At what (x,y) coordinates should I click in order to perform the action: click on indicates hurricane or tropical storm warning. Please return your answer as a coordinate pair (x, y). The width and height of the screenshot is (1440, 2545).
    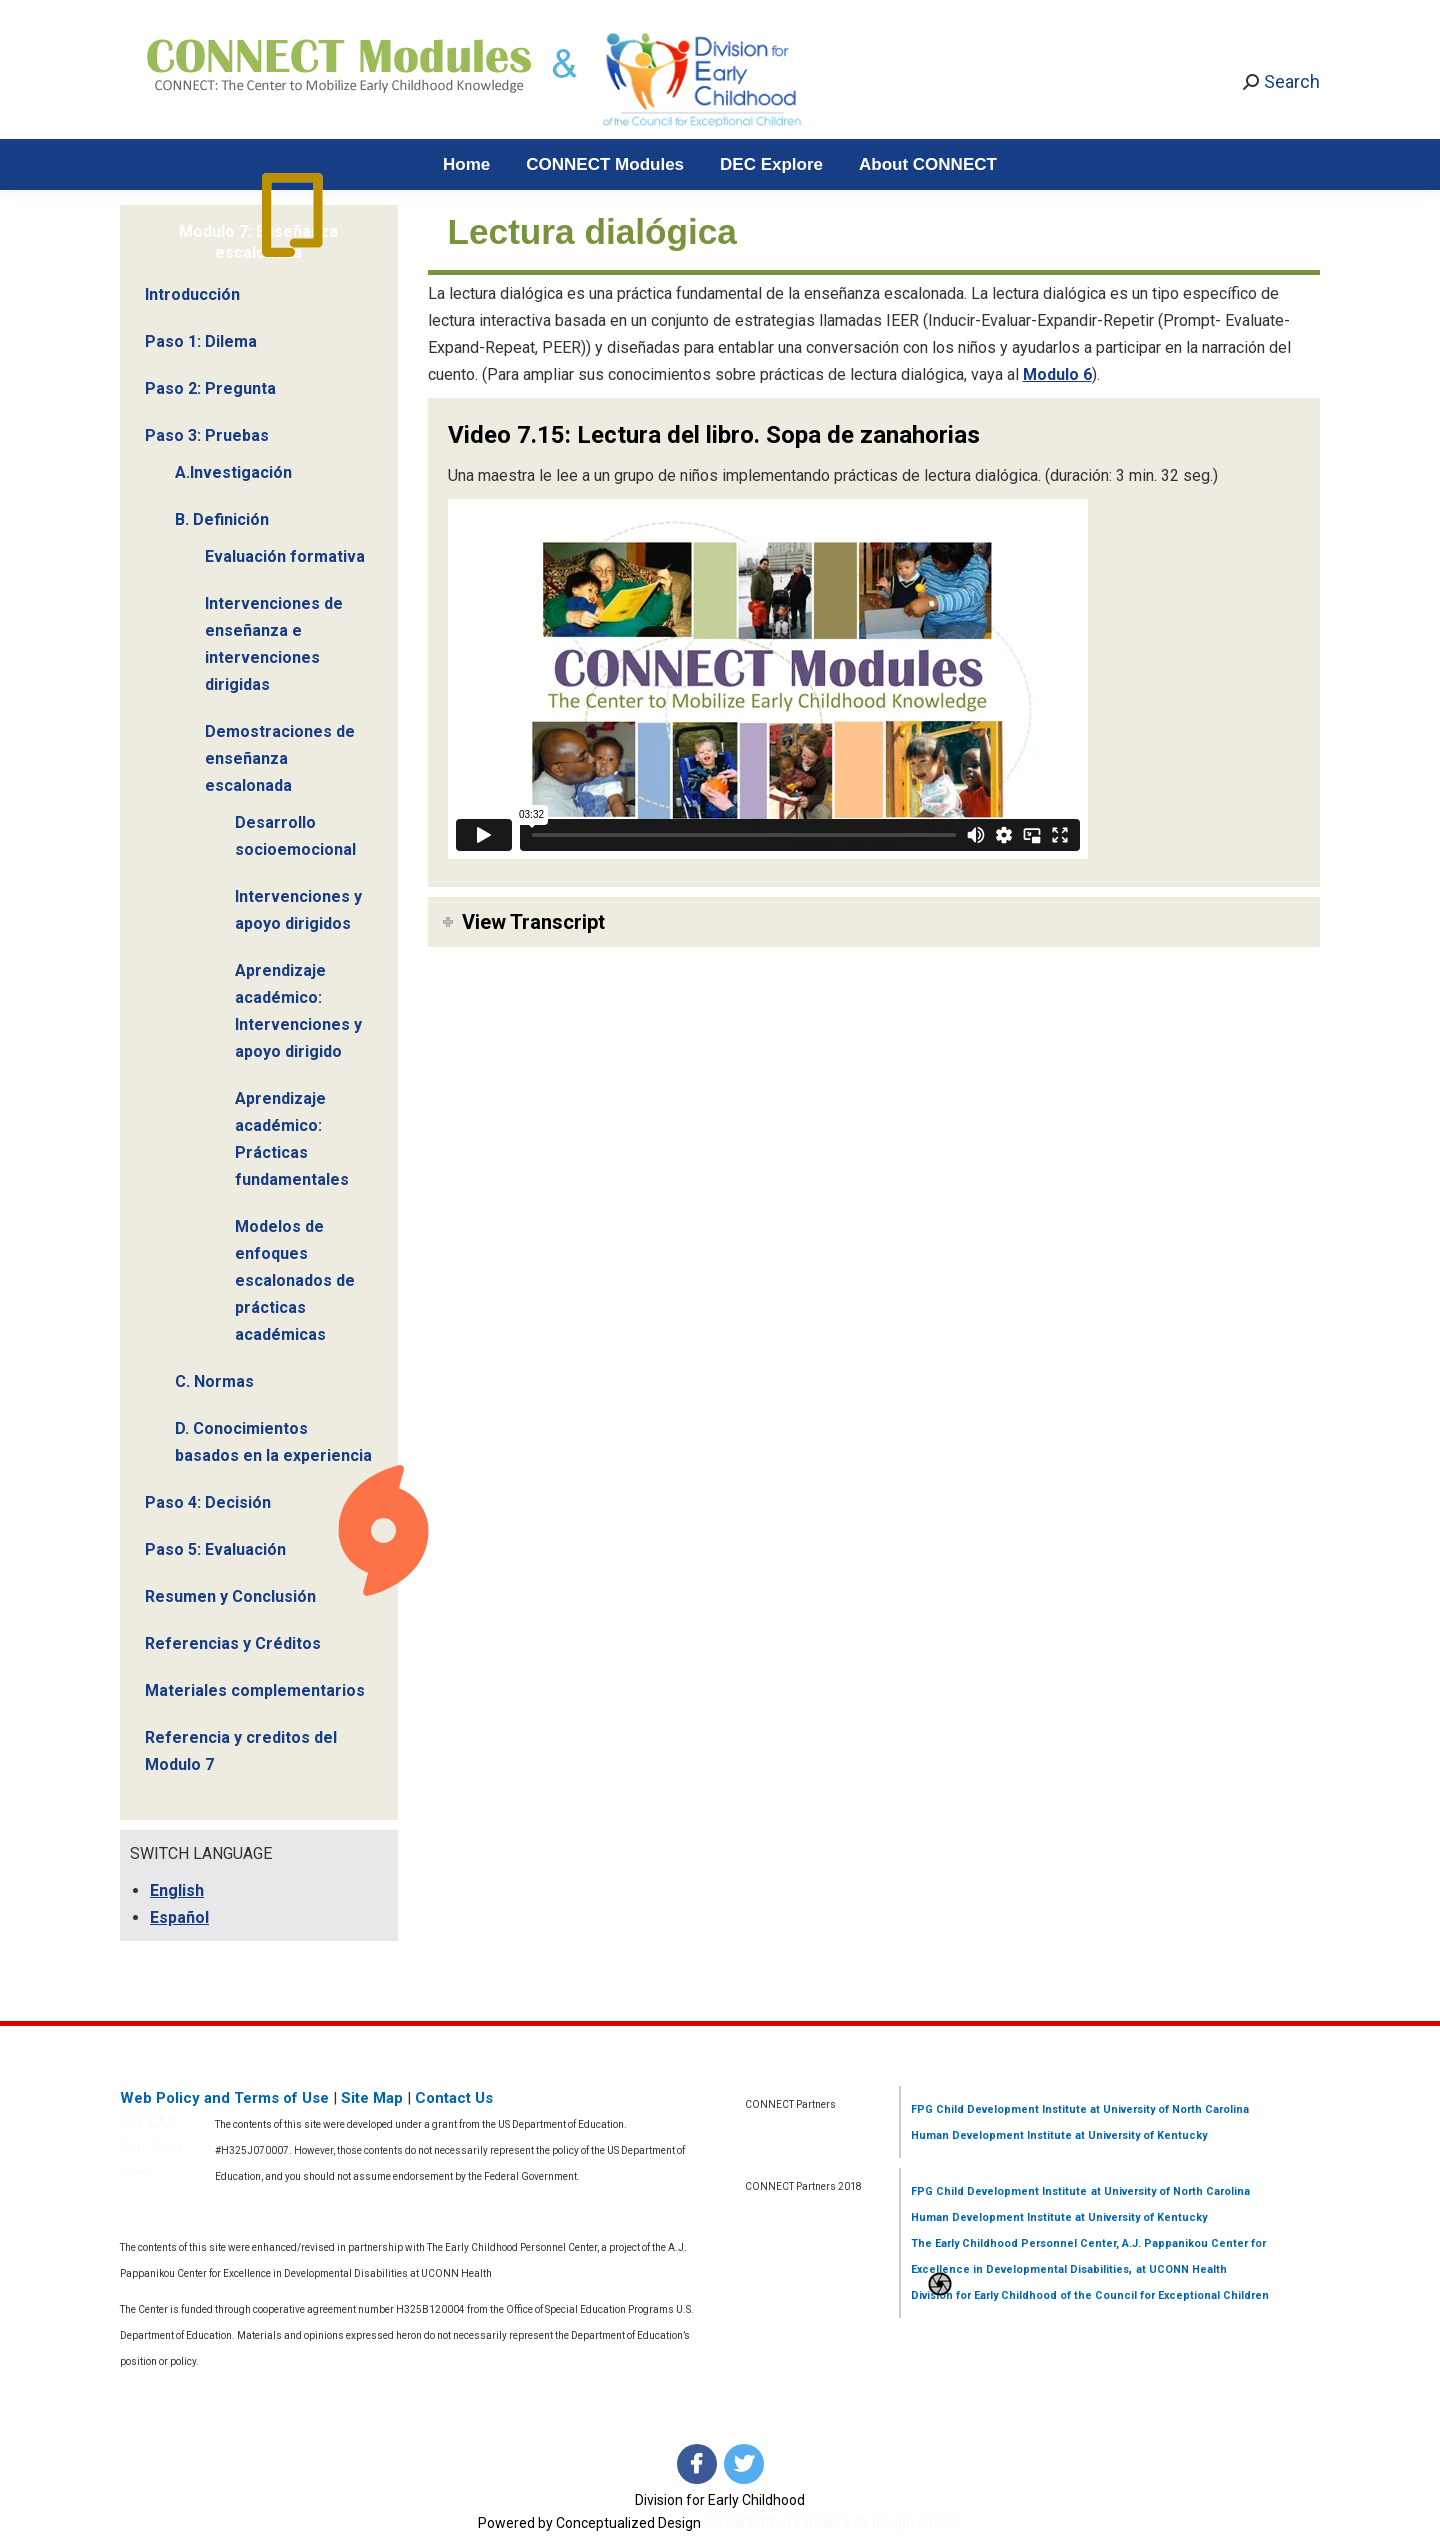
    Looking at the image, I should click on (383, 1530).